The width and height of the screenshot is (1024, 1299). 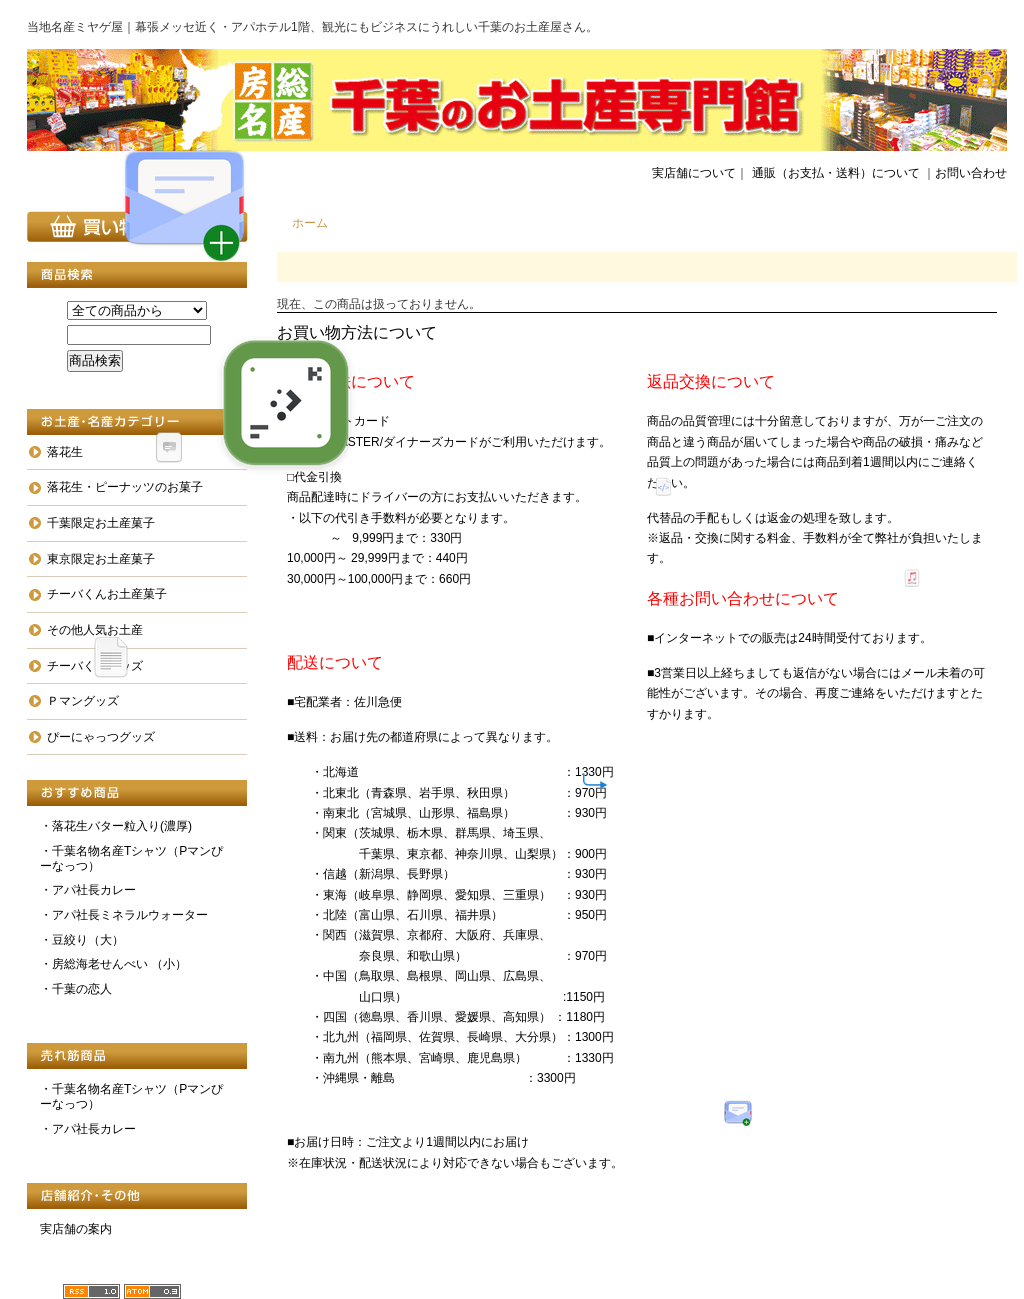 What do you see at coordinates (912, 578) in the screenshot?
I see `a windows media audio (.wma) file` at bounding box center [912, 578].